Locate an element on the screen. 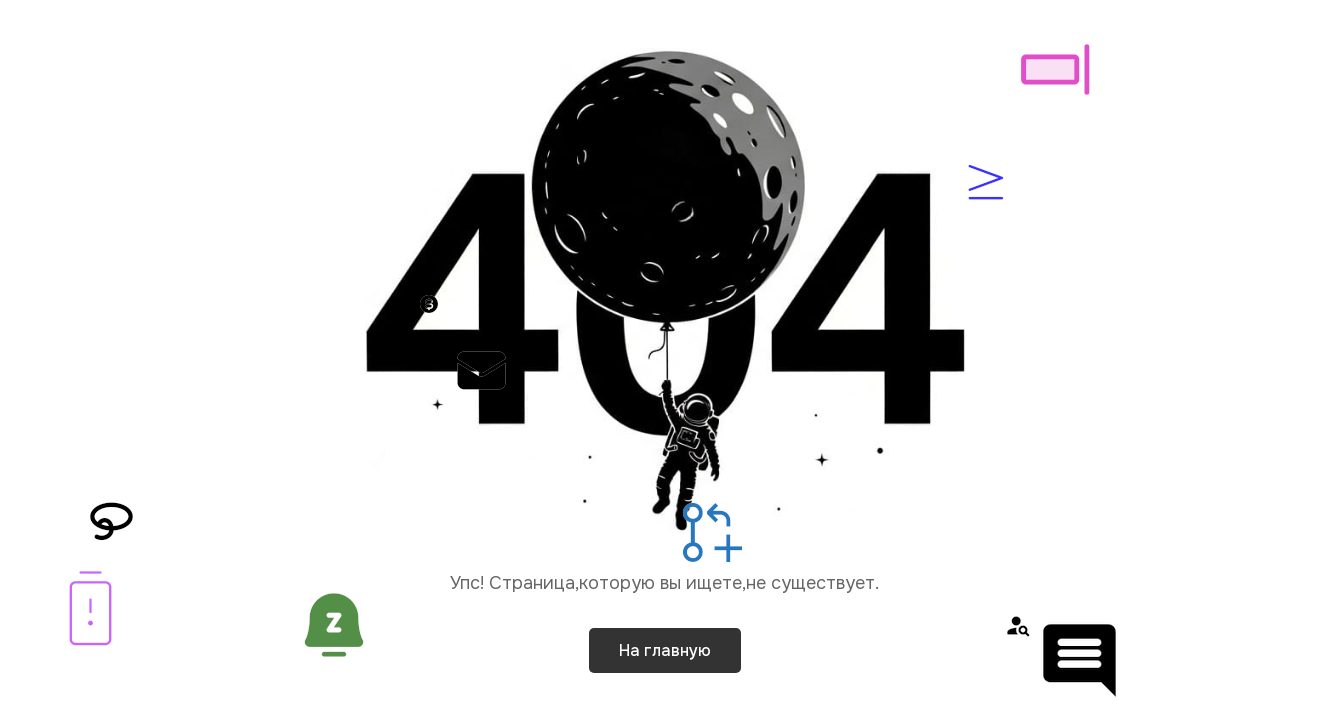 This screenshot has height=720, width=1329. indicates low battery warning is located at coordinates (90, 609).